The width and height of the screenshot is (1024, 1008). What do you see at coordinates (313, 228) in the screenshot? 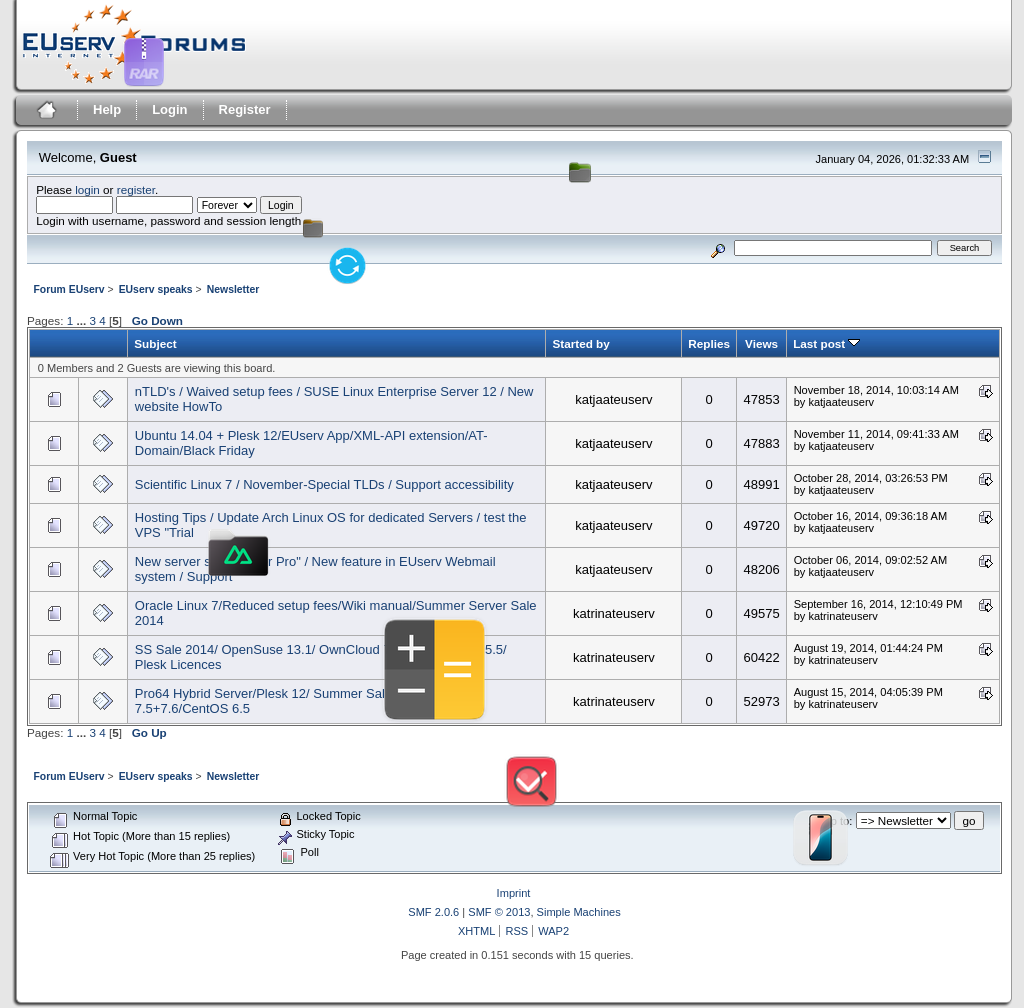
I see `open a folder to view its contents` at bounding box center [313, 228].